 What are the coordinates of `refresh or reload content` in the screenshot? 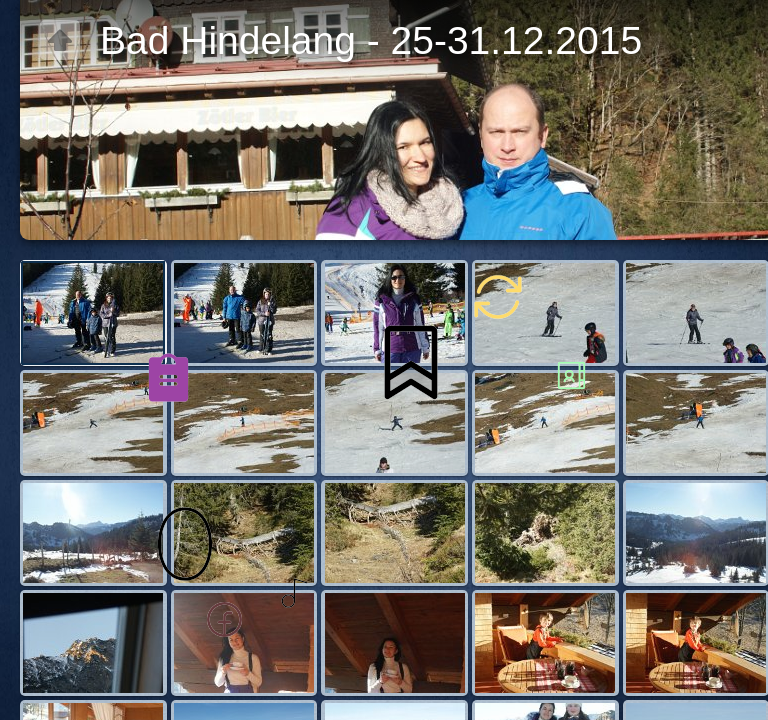 It's located at (498, 297).